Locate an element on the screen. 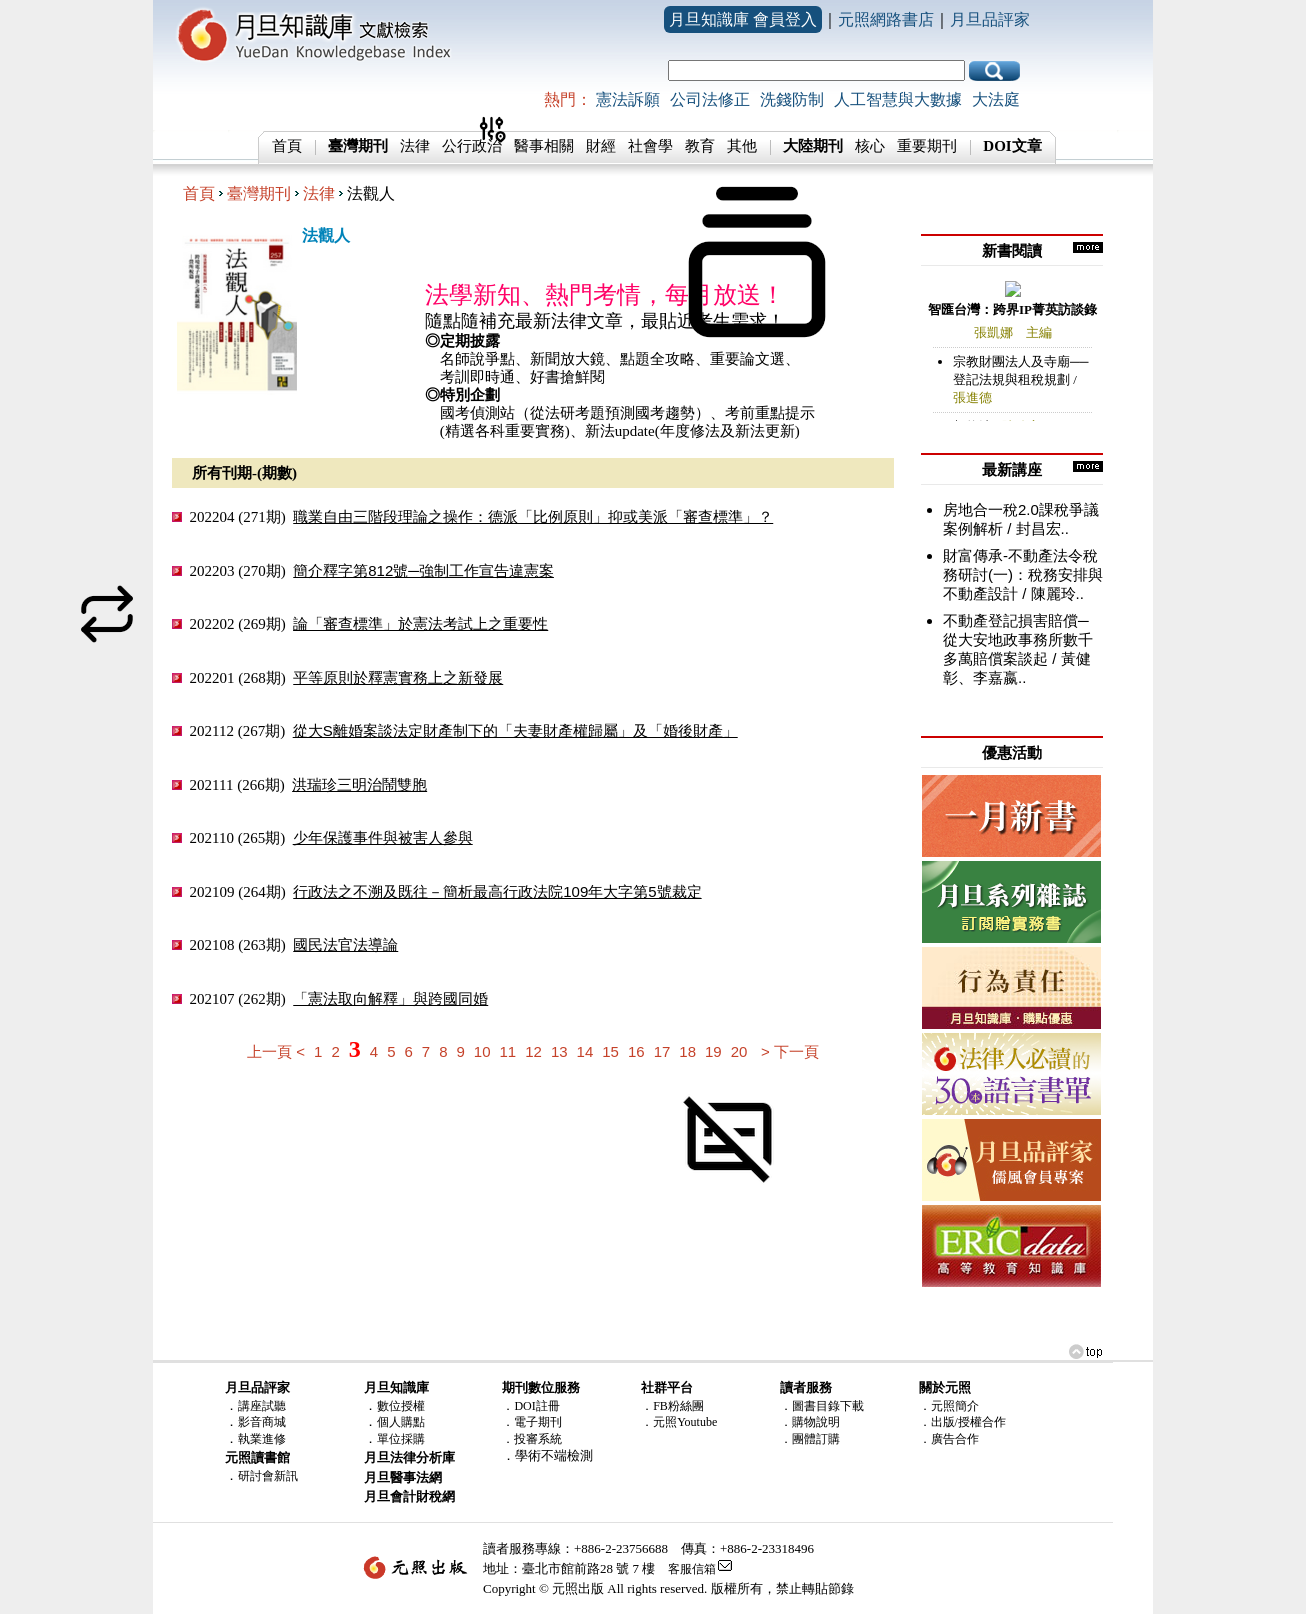 This screenshot has height=1614, width=1306. enable repeat or loop playback is located at coordinates (107, 614).